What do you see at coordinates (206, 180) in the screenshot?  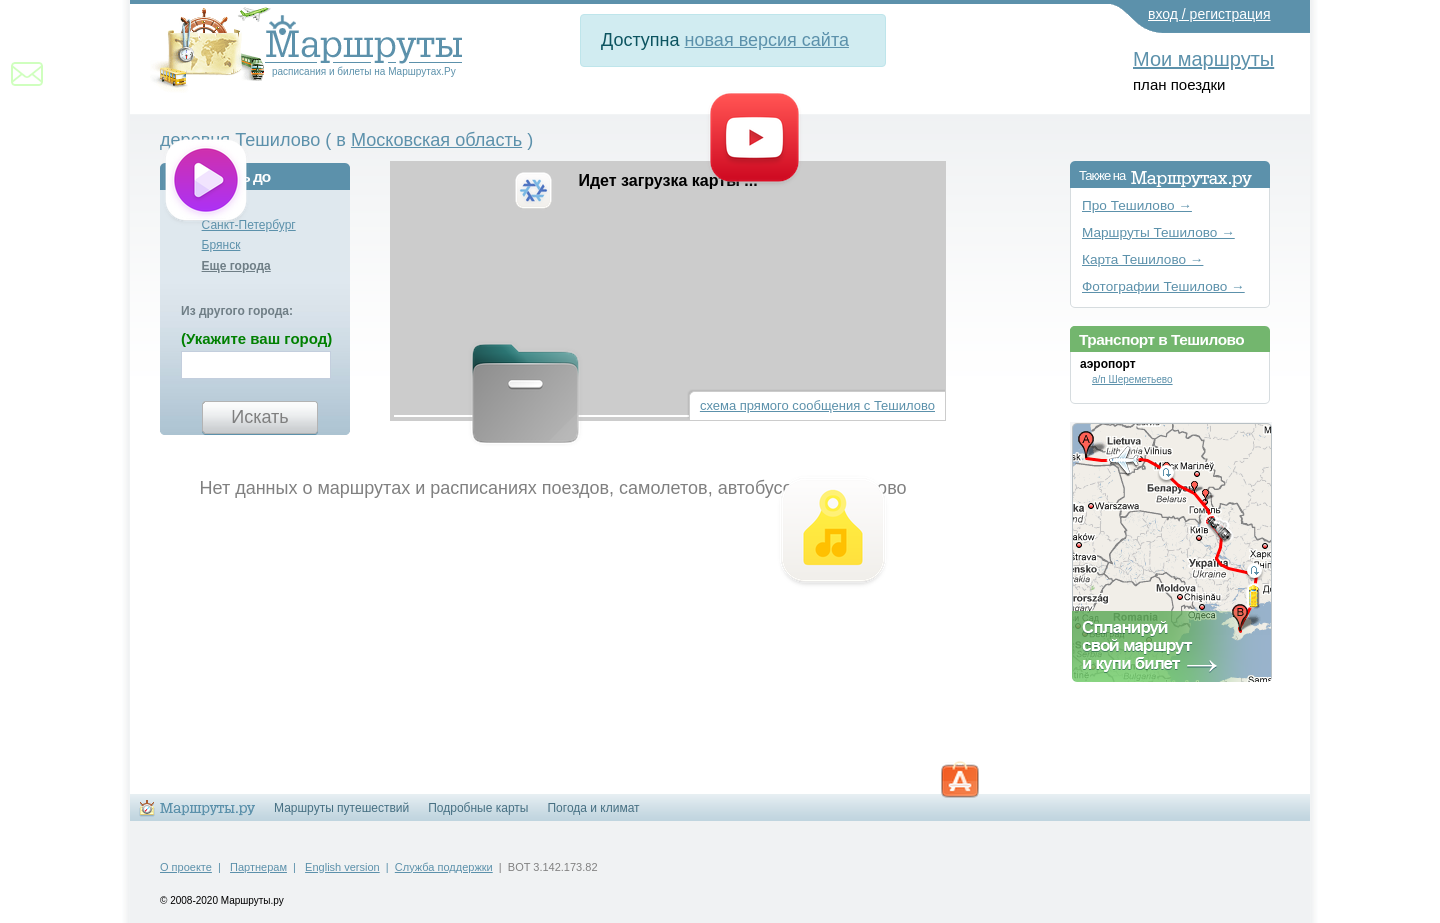 I see `open mplayer media player app` at bounding box center [206, 180].